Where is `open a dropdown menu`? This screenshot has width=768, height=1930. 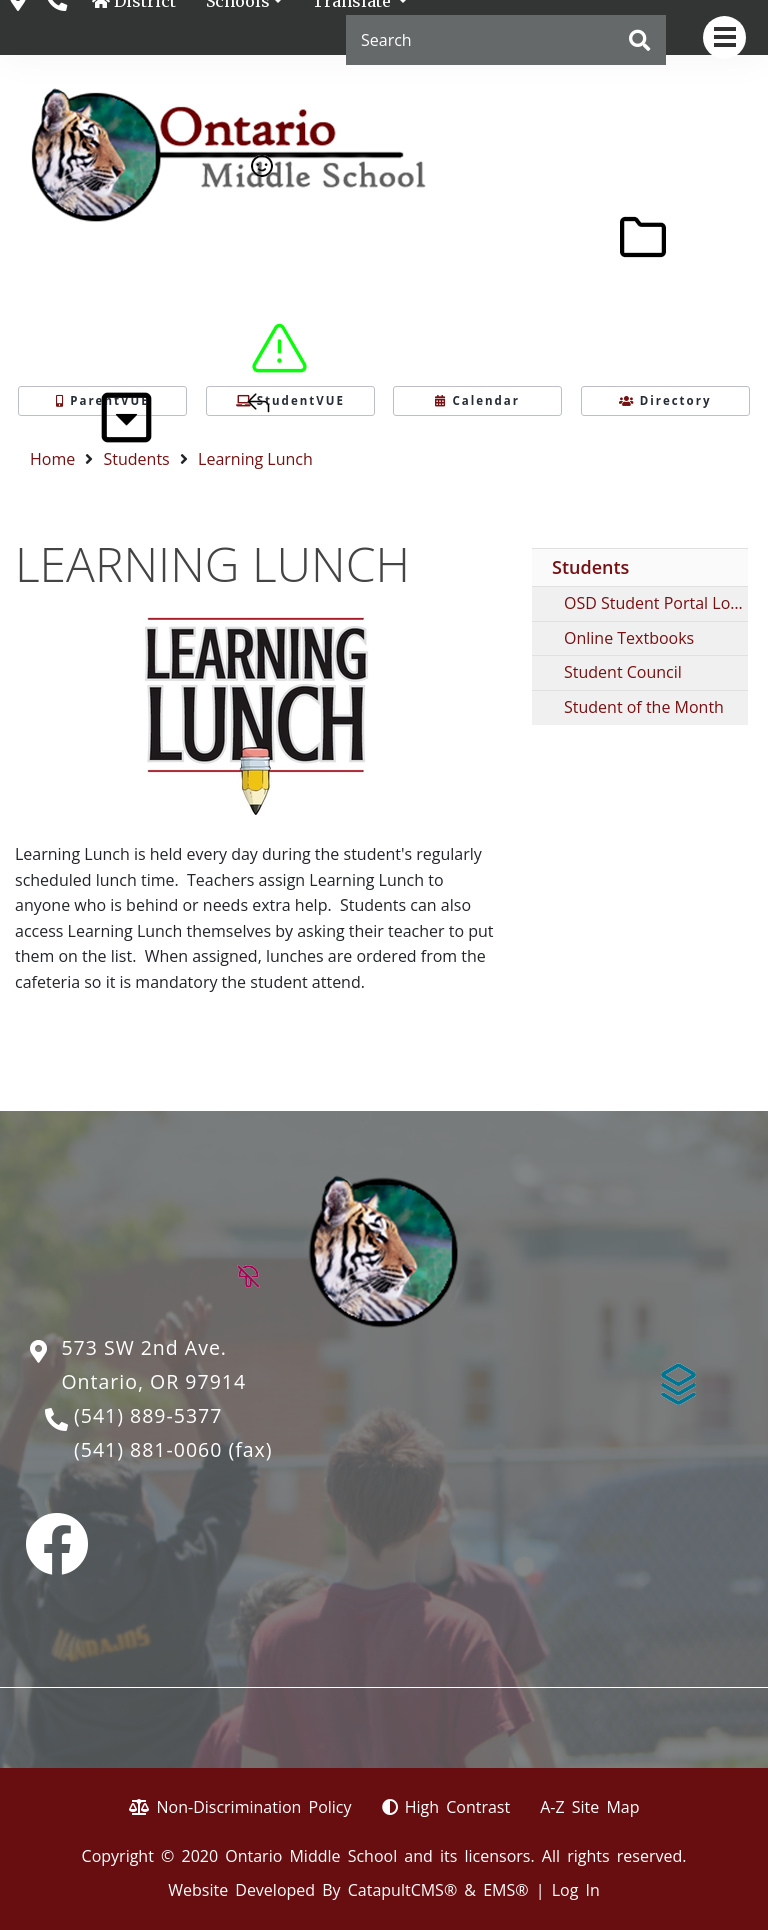
open a dropdown menu is located at coordinates (126, 417).